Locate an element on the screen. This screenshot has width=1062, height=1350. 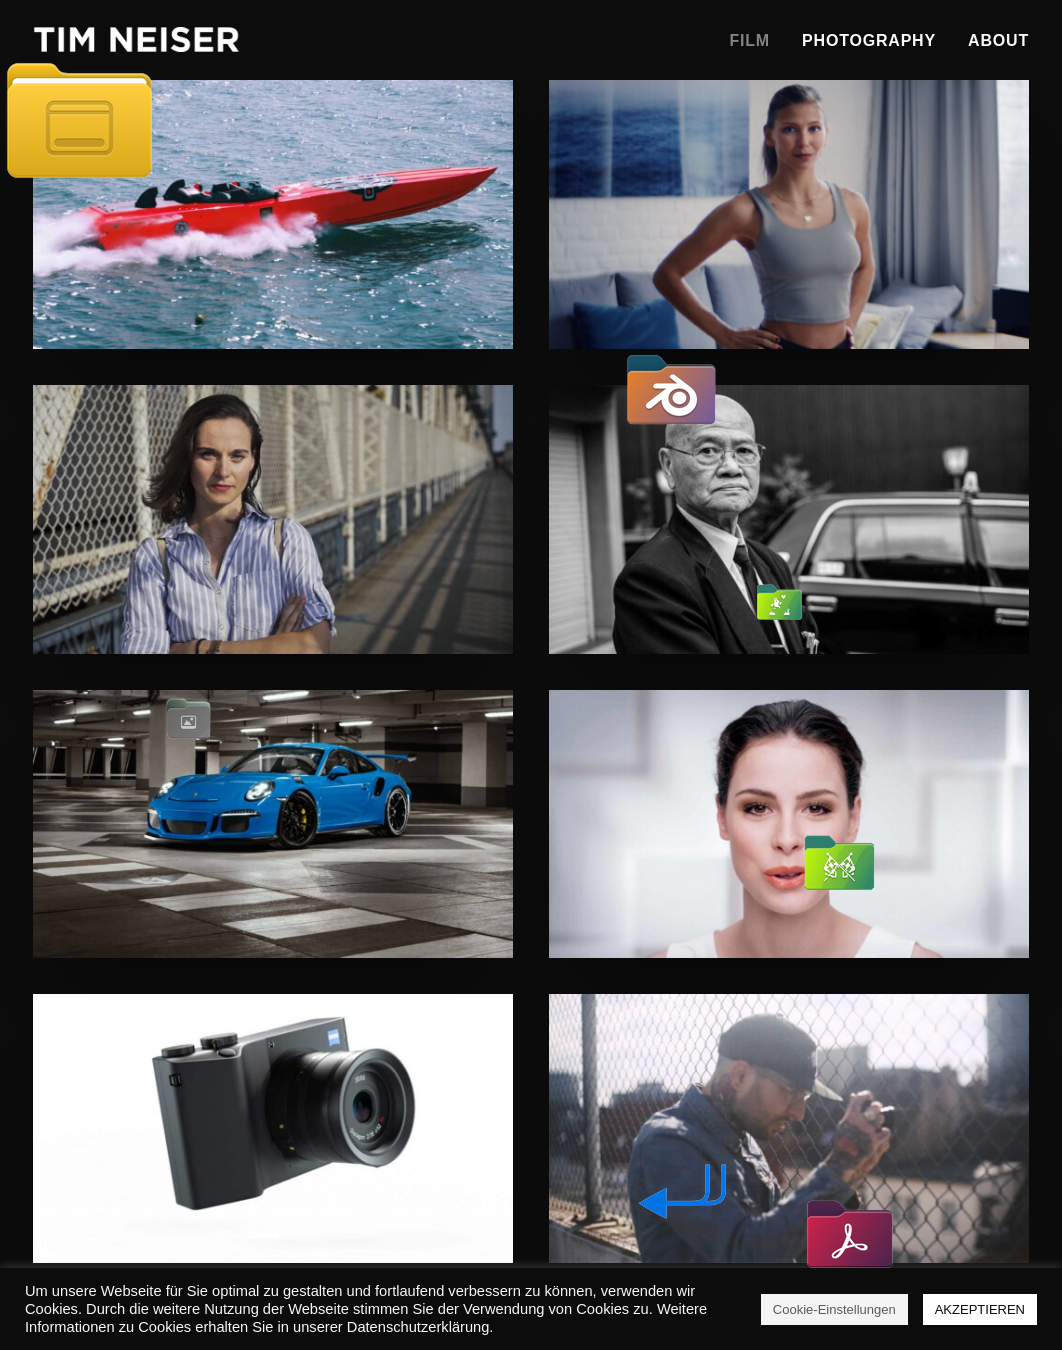
reply to all recipients of an email is located at coordinates (681, 1191).